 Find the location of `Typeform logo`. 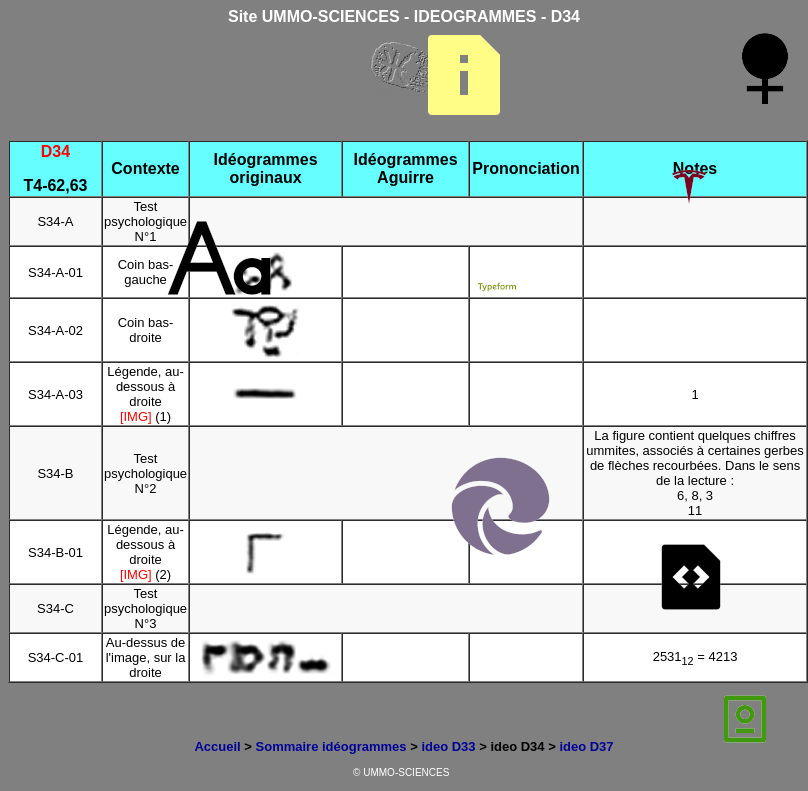

Typeform logo is located at coordinates (497, 287).